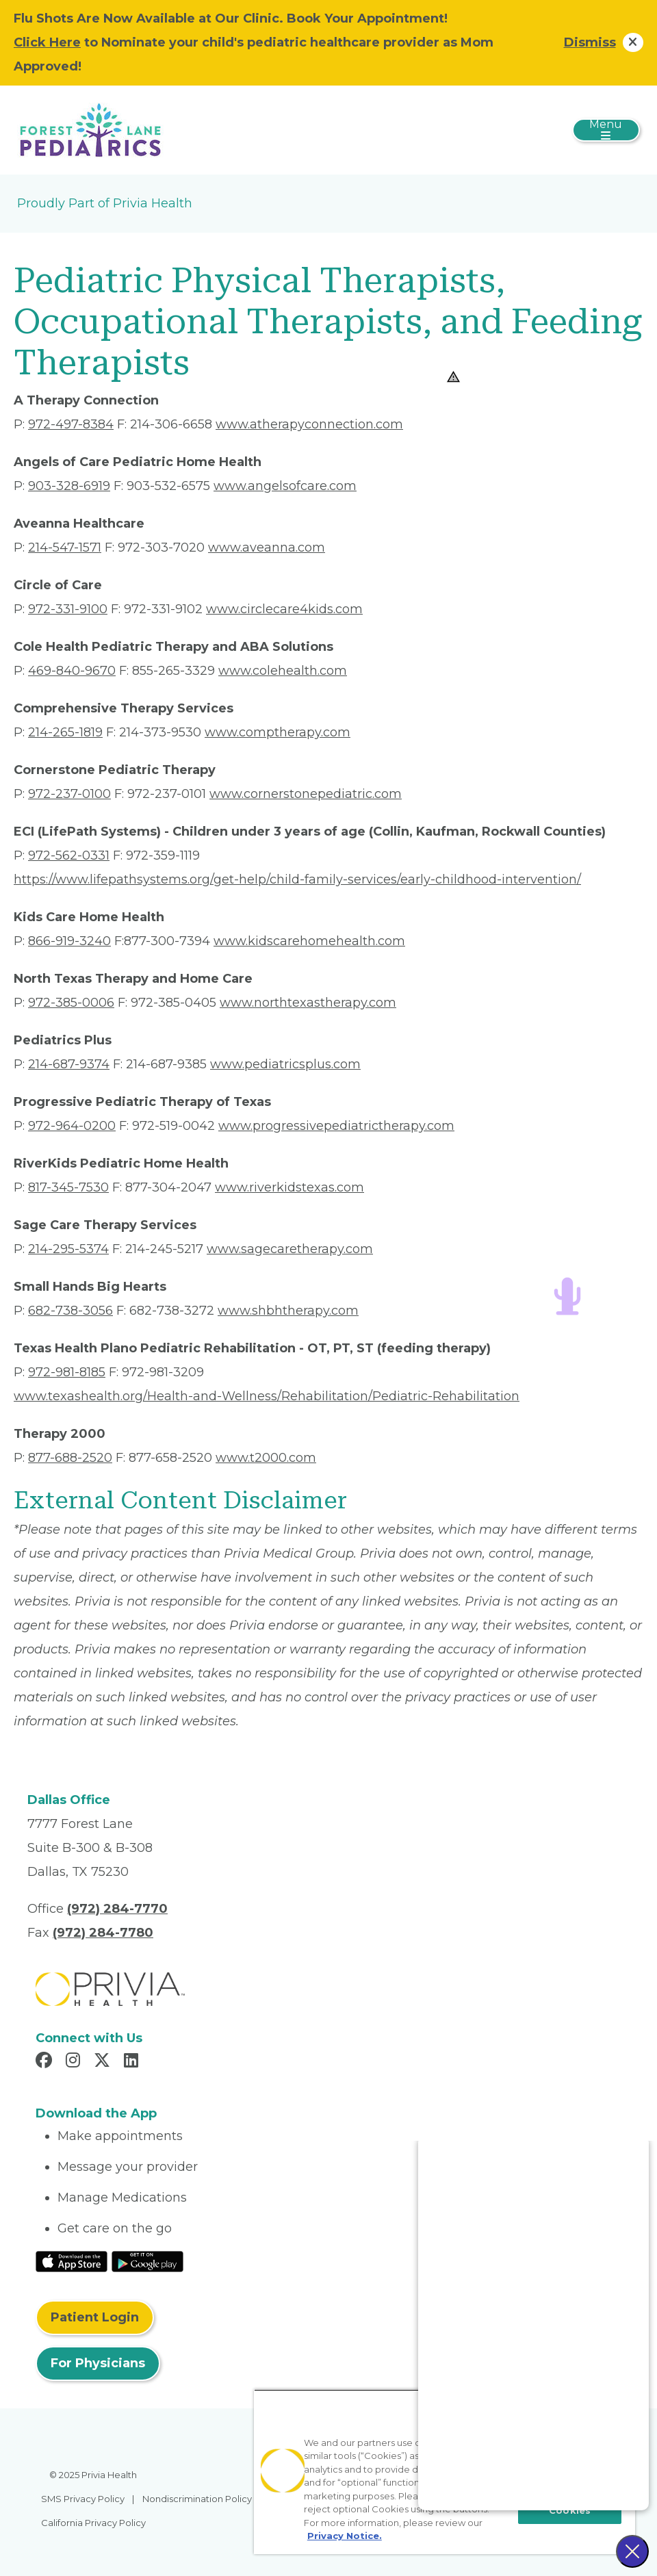 This screenshot has width=657, height=2576. What do you see at coordinates (453, 376) in the screenshot?
I see `indicates a warning or potential issue` at bounding box center [453, 376].